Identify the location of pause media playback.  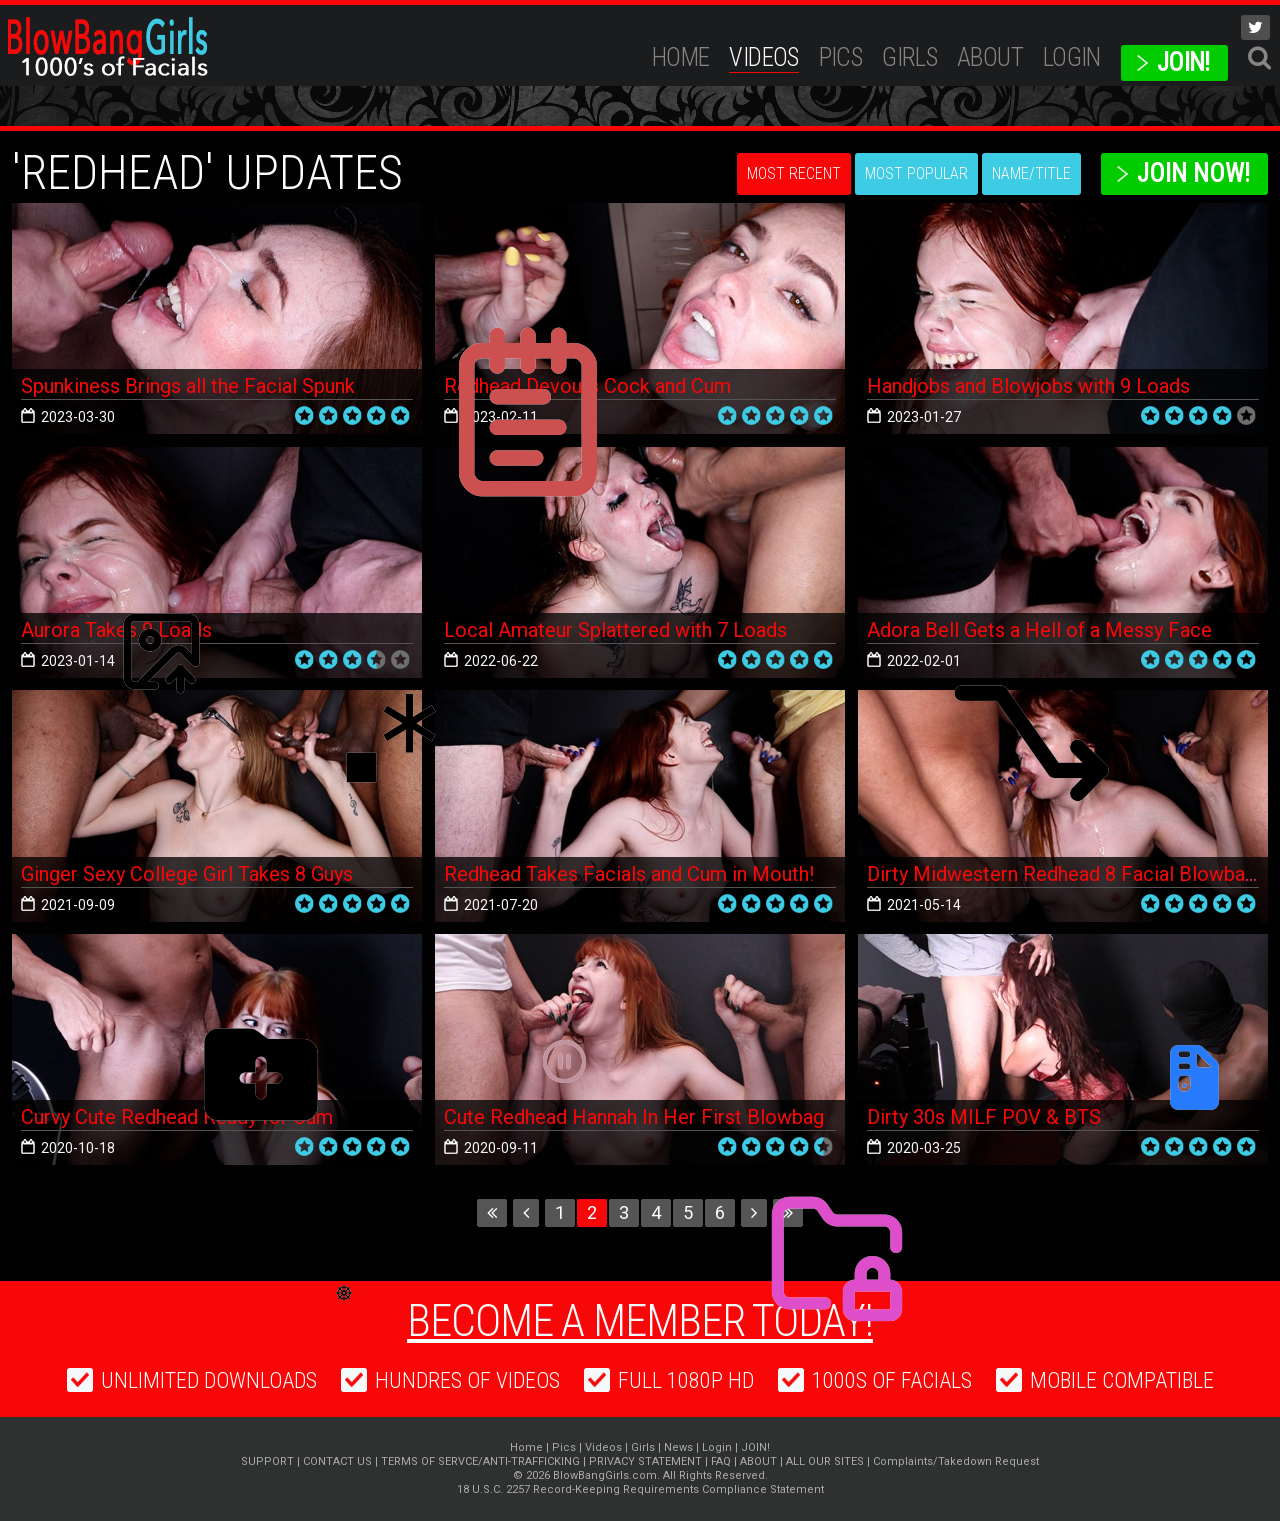
(564, 1061).